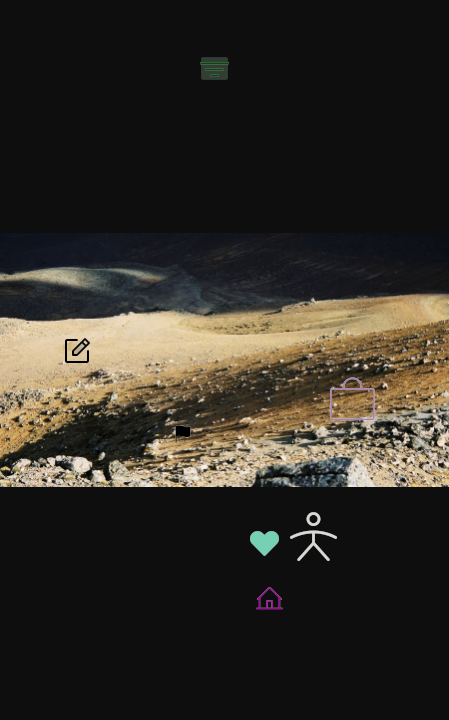 This screenshot has width=449, height=720. Describe the element at coordinates (313, 537) in the screenshot. I see `view user profile` at that location.